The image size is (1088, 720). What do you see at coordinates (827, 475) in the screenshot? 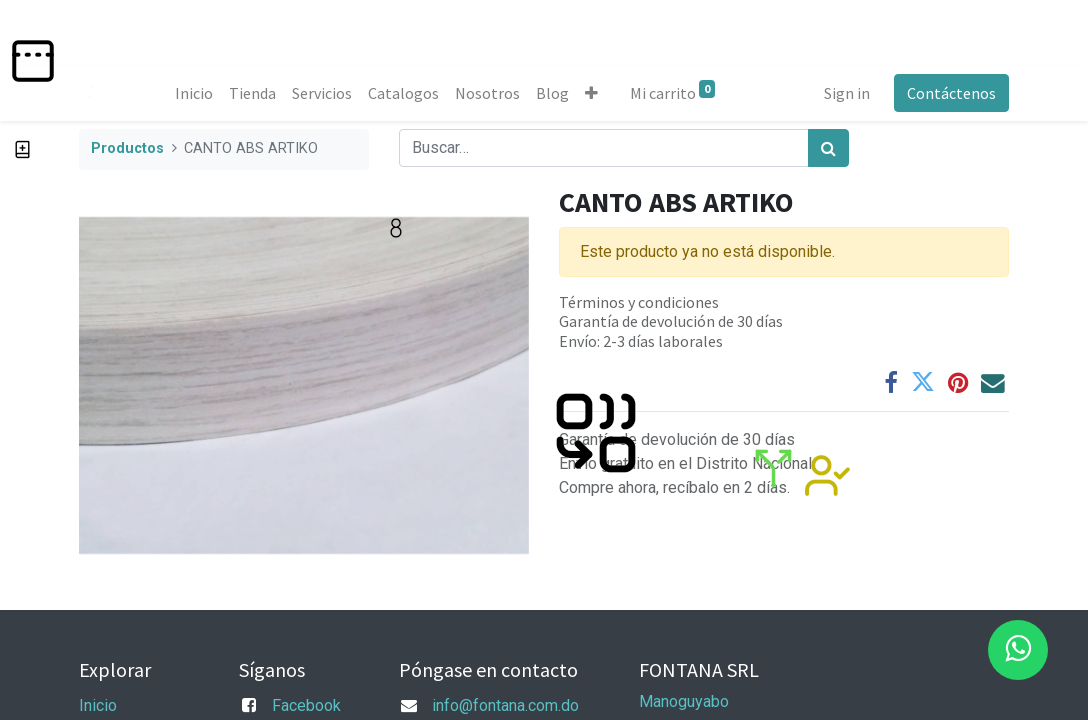
I see `verify or approve a user account` at bounding box center [827, 475].